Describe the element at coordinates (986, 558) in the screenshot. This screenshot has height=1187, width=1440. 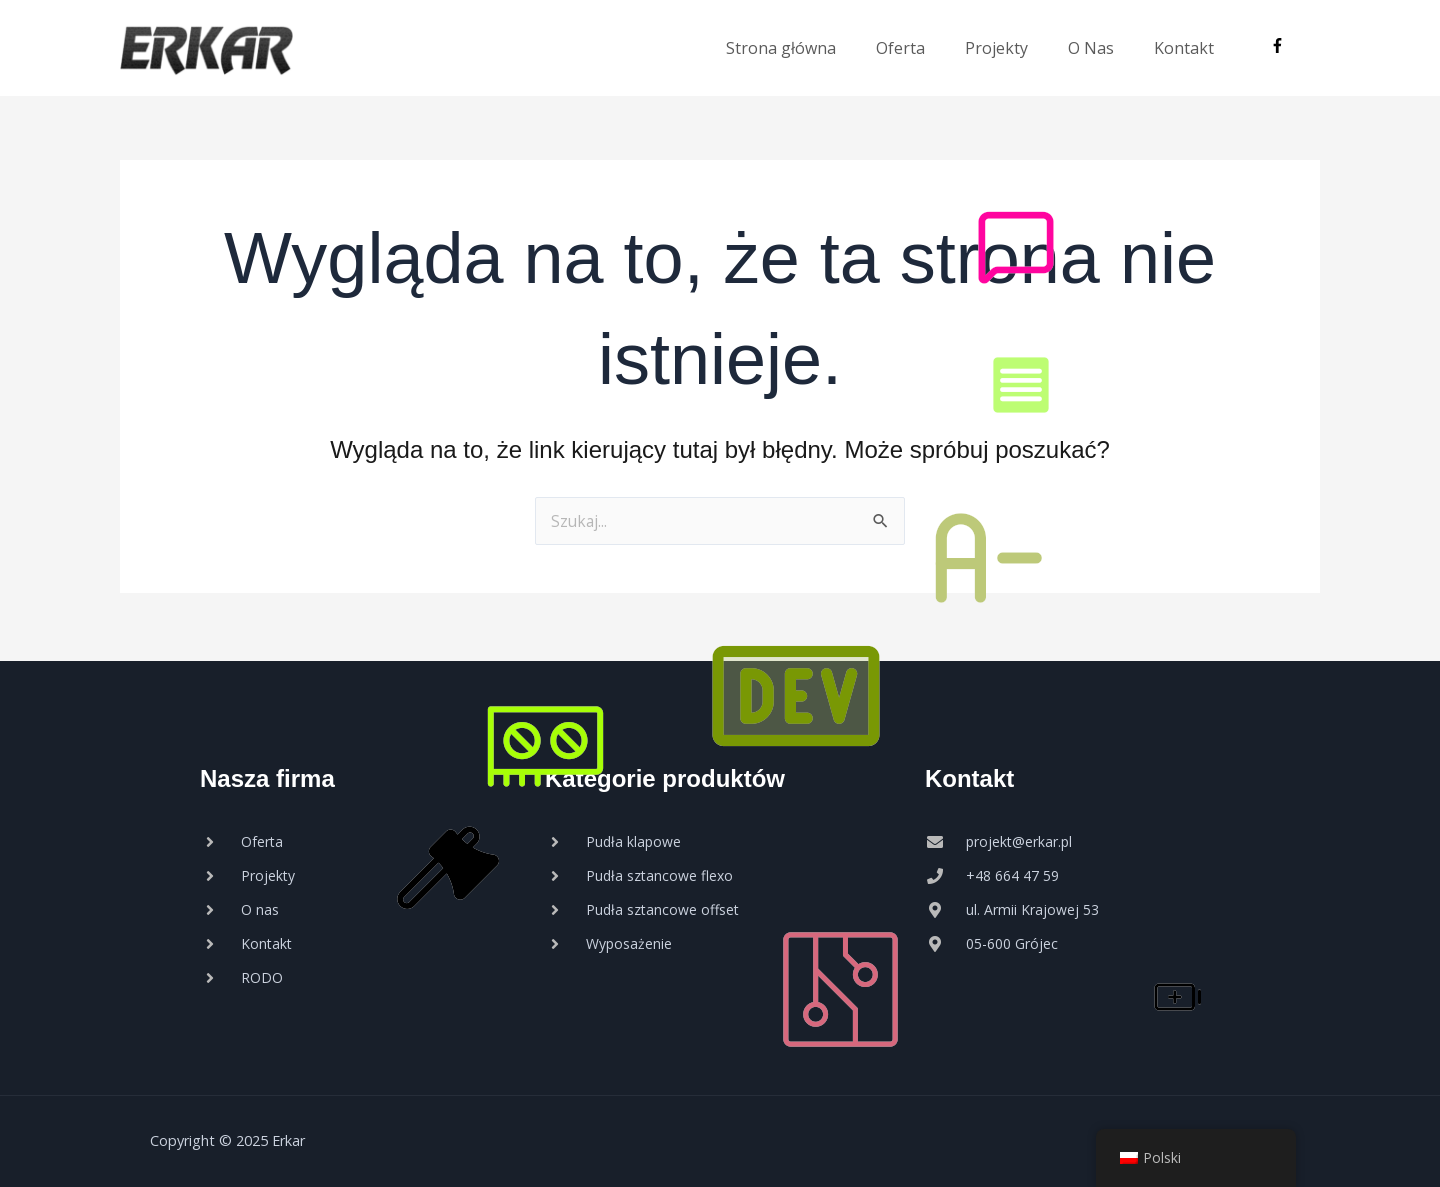
I see `decrease font size` at that location.